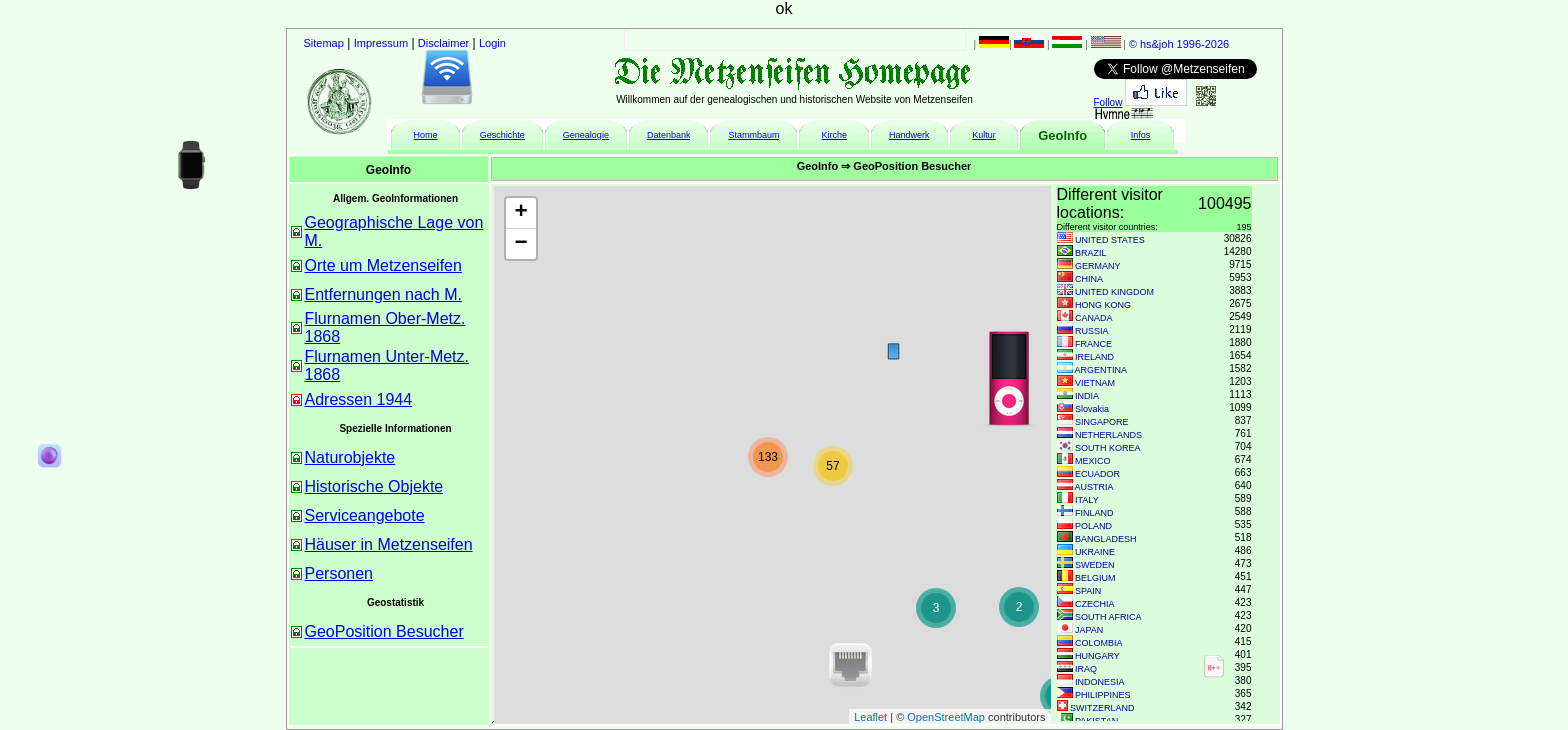  I want to click on open OrbStack container management app, so click(49, 455).